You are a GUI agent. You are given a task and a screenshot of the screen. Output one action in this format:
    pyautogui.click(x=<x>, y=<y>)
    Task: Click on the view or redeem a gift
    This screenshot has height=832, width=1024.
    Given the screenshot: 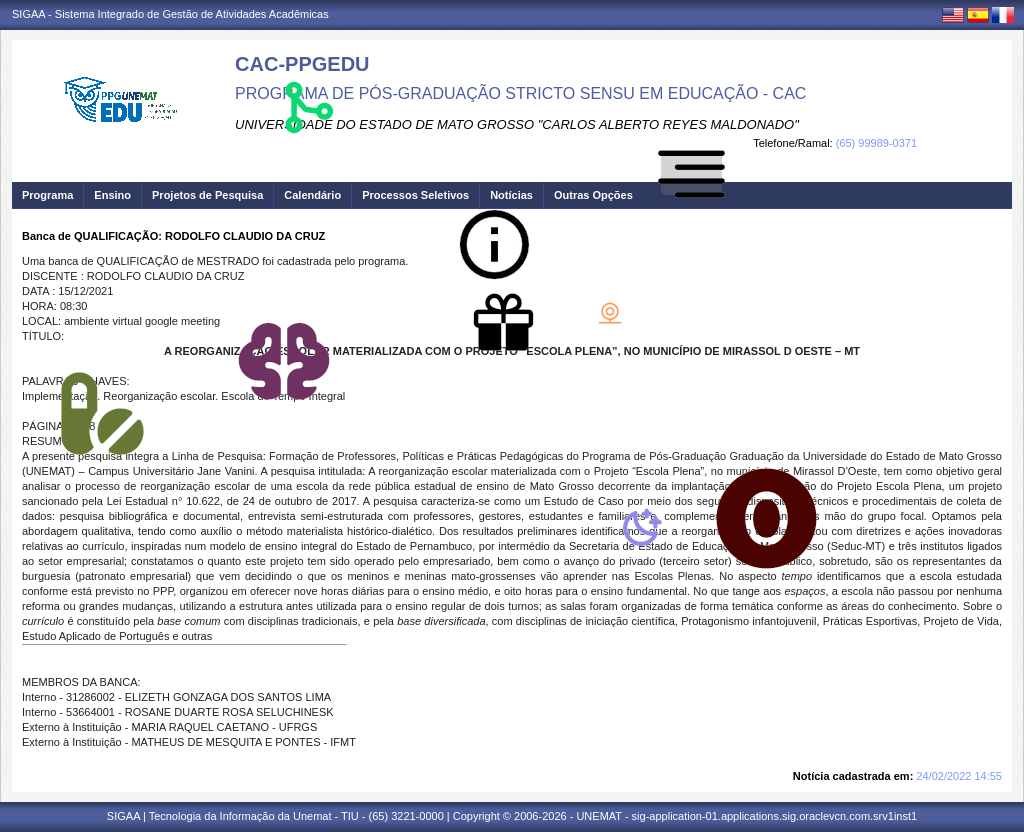 What is the action you would take?
    pyautogui.click(x=503, y=325)
    